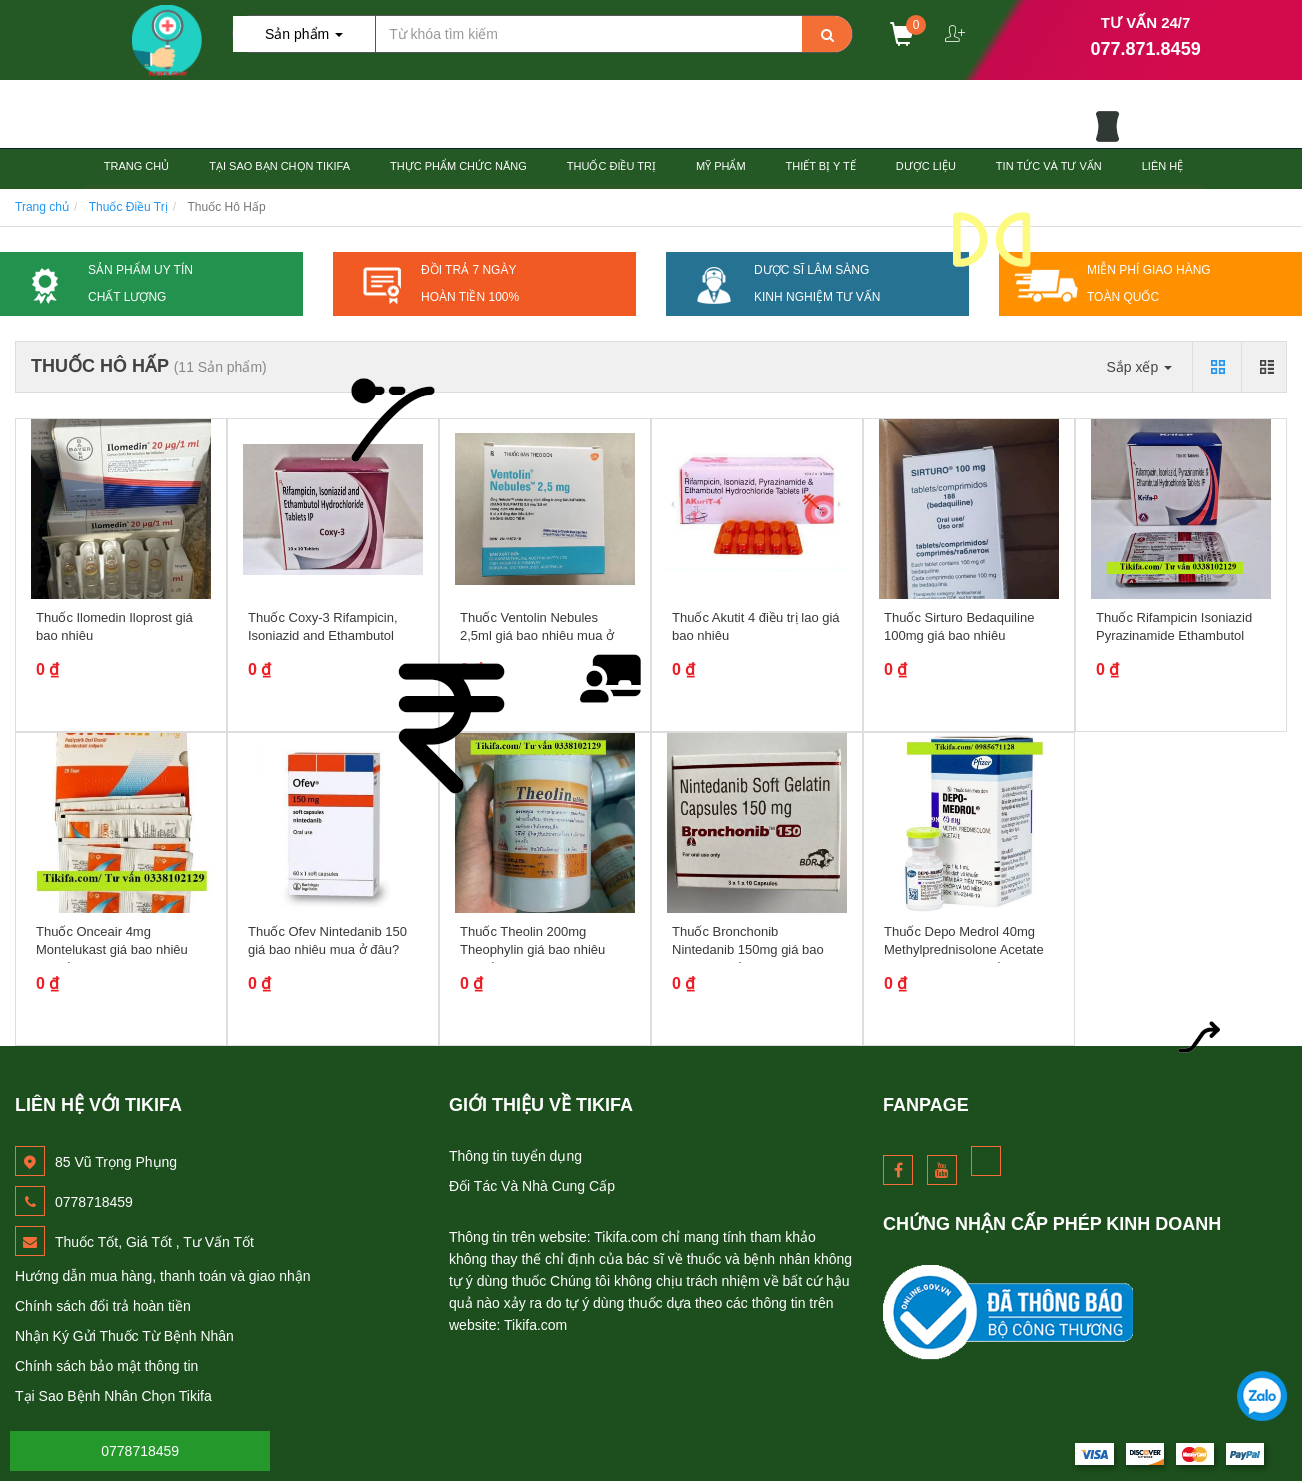  What do you see at coordinates (612, 677) in the screenshot?
I see `access teaching or presentation tools` at bounding box center [612, 677].